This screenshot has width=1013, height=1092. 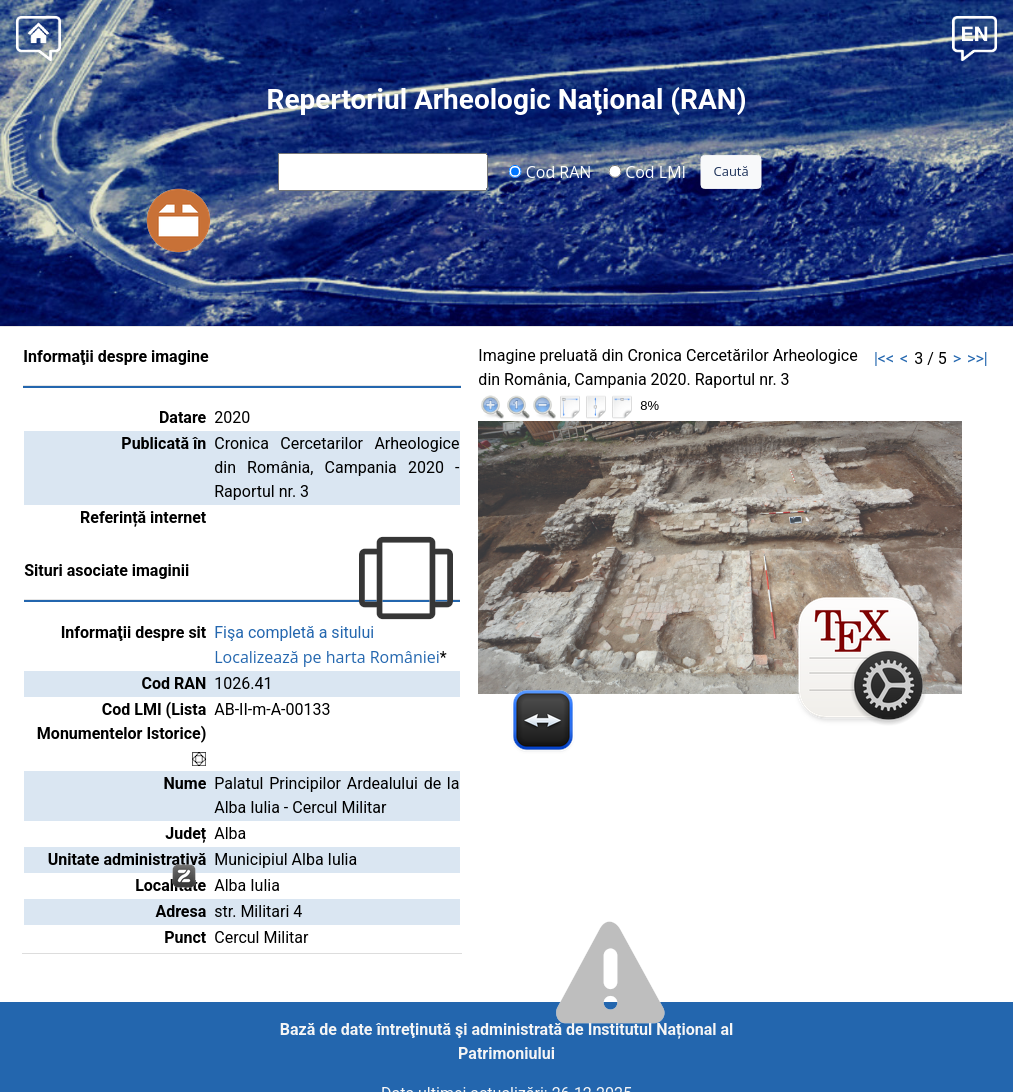 What do you see at coordinates (543, 720) in the screenshot?
I see `open TeamViewer for remote desktop access` at bounding box center [543, 720].